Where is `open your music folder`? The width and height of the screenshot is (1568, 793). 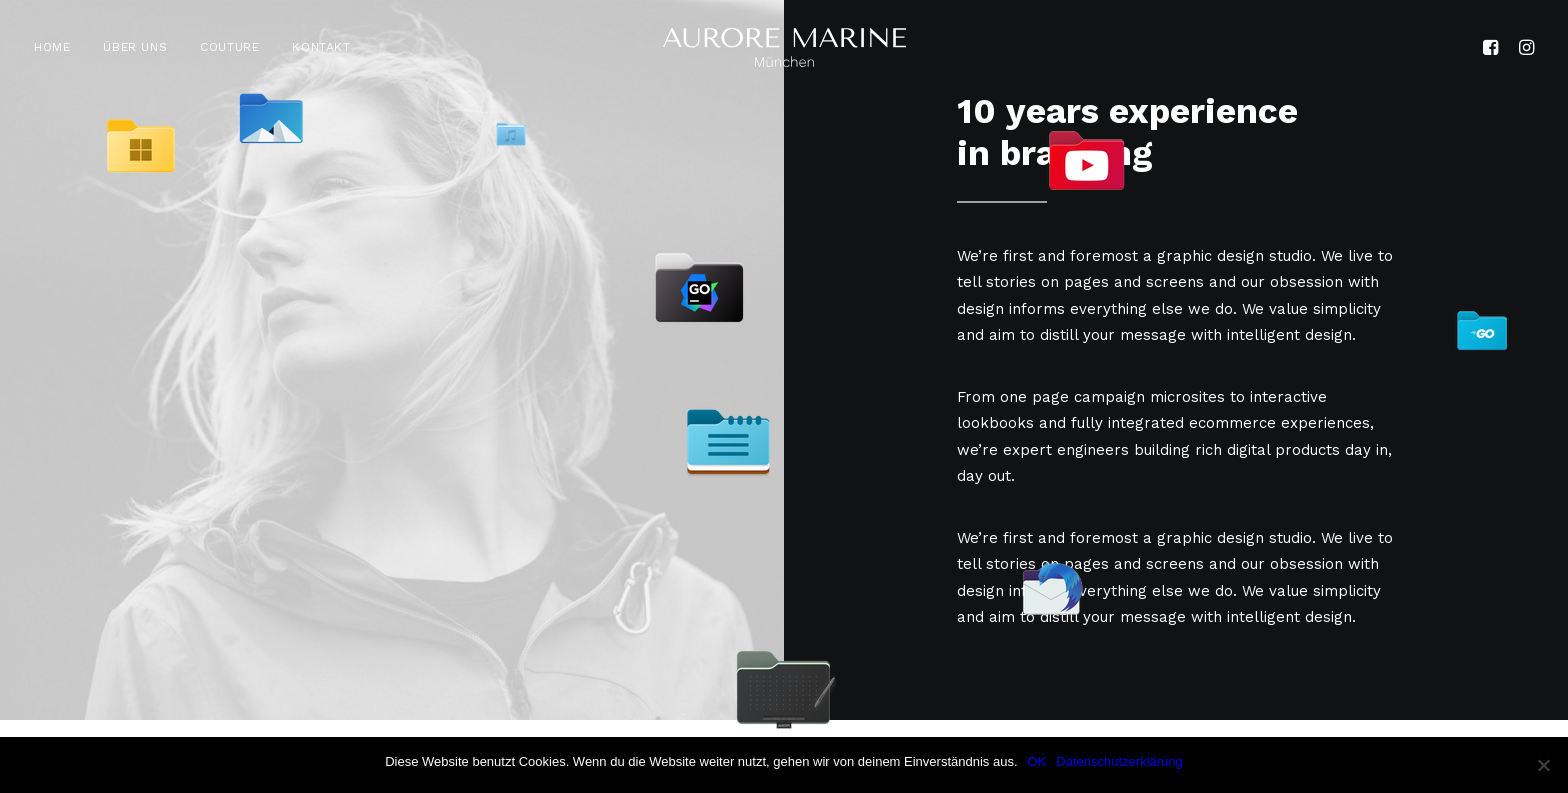 open your music folder is located at coordinates (511, 134).